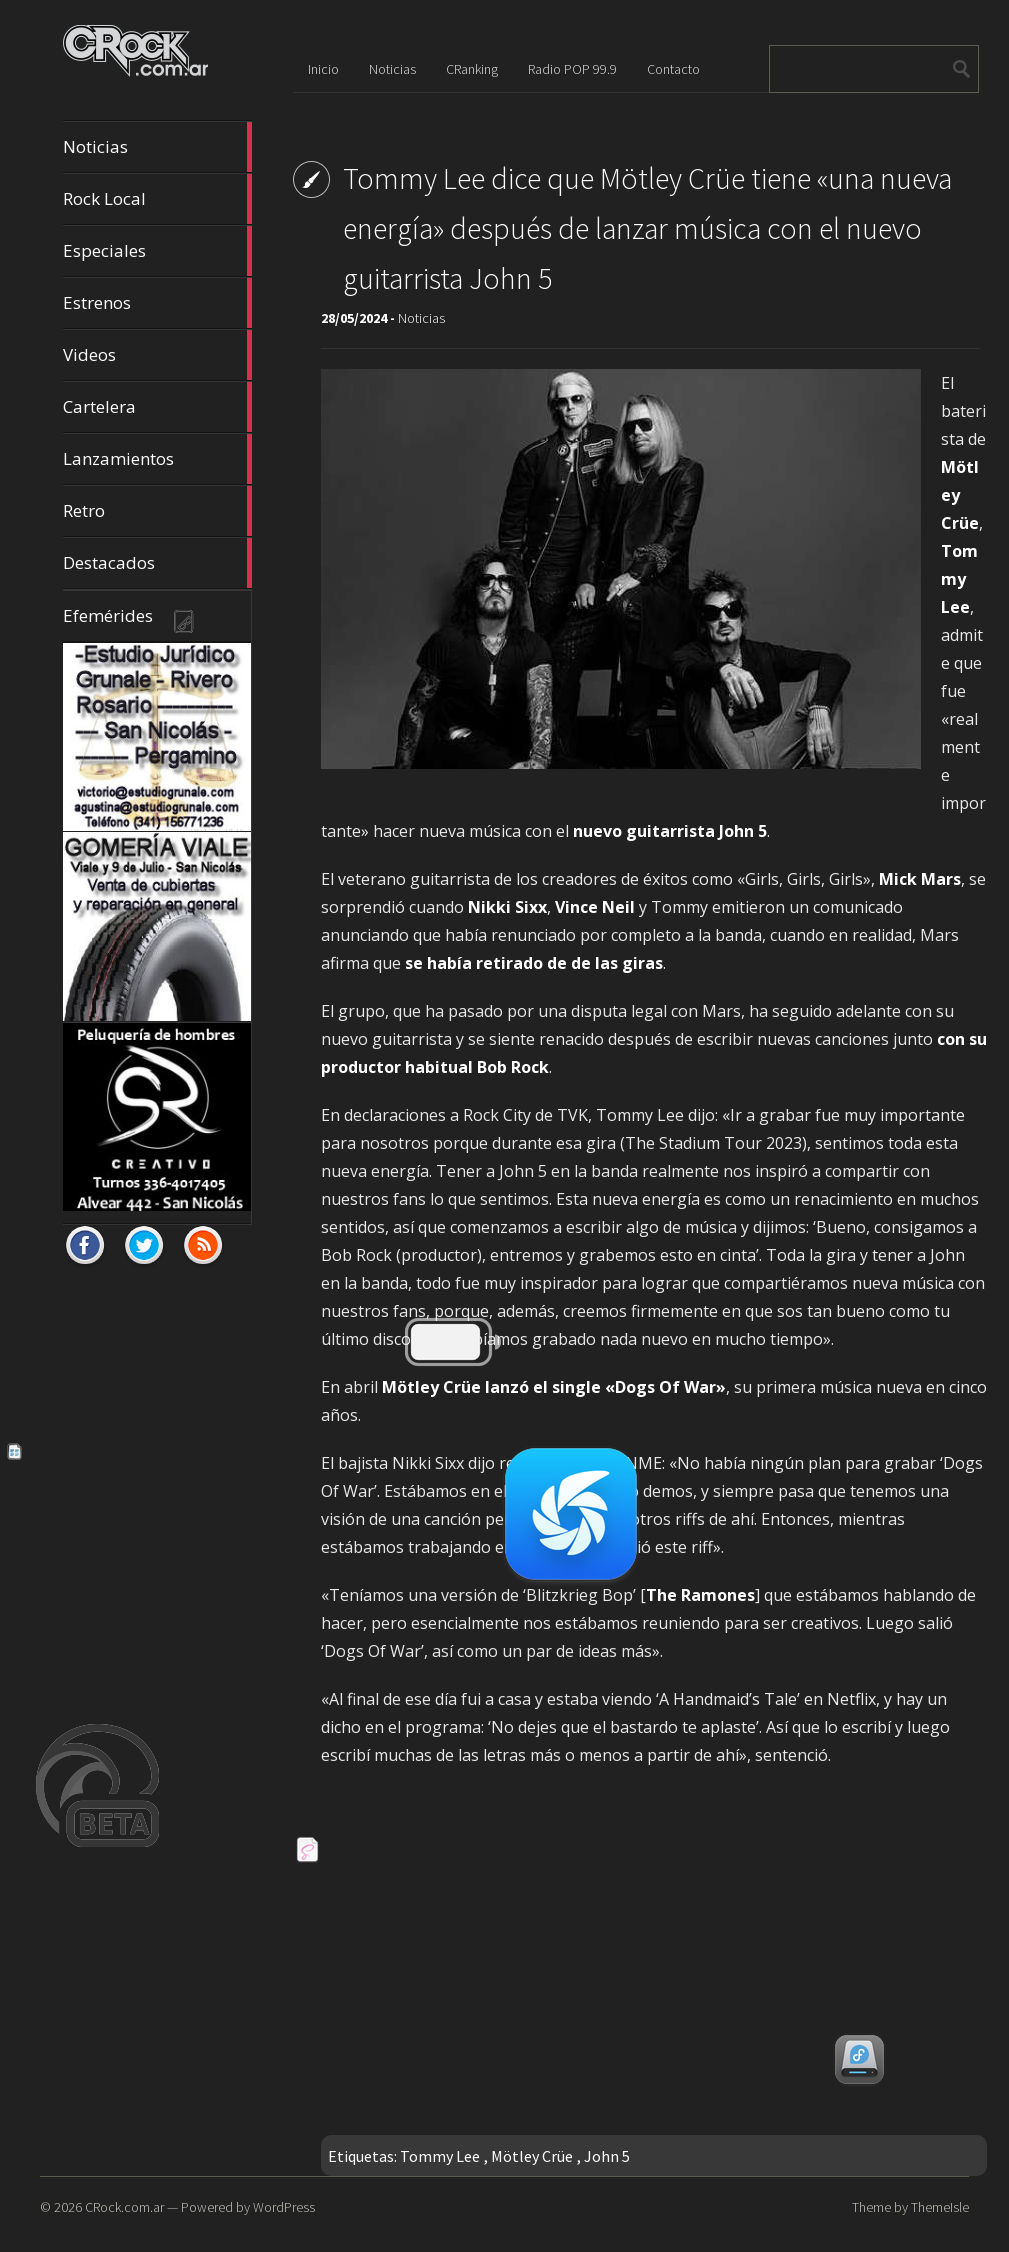 The height and width of the screenshot is (2252, 1009). Describe the element at coordinates (859, 2059) in the screenshot. I see `launch fedora linux installer` at that location.